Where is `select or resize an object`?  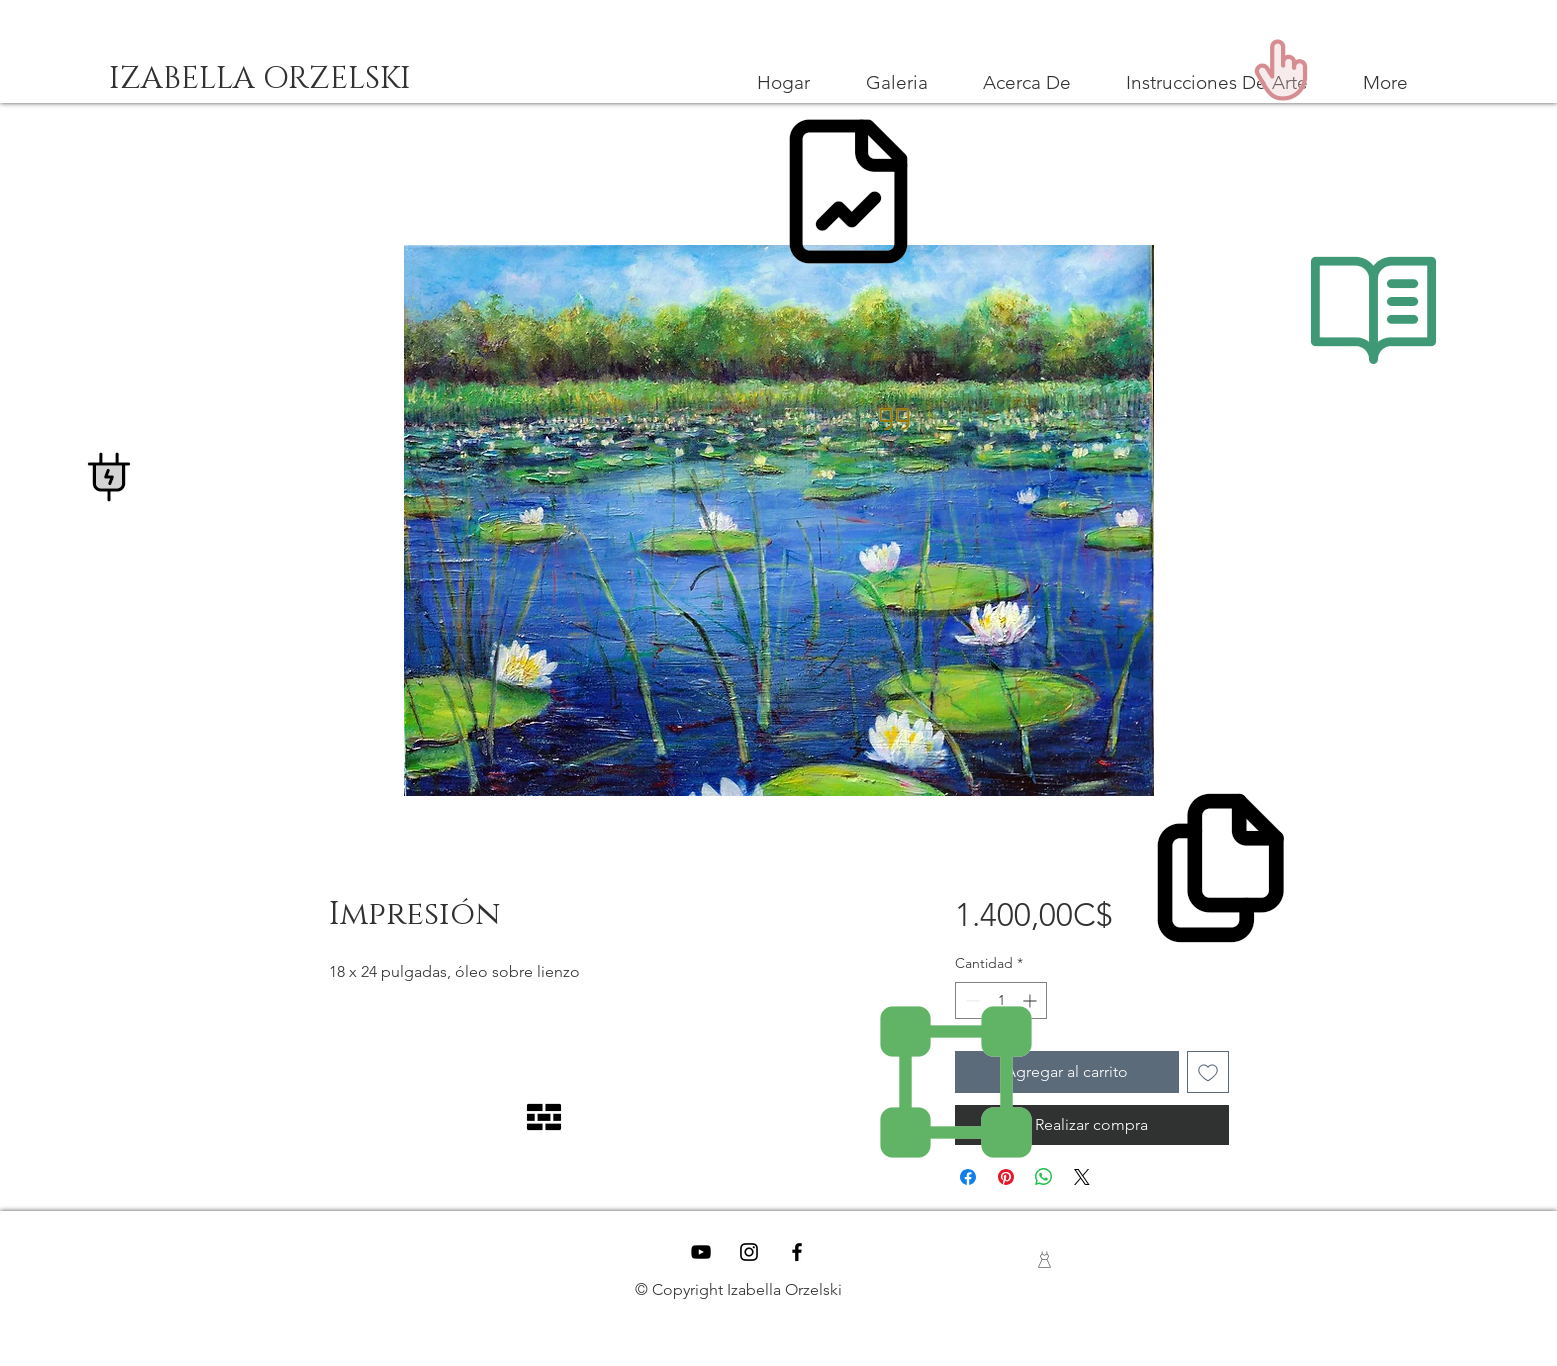
select or resize an object is located at coordinates (956, 1082).